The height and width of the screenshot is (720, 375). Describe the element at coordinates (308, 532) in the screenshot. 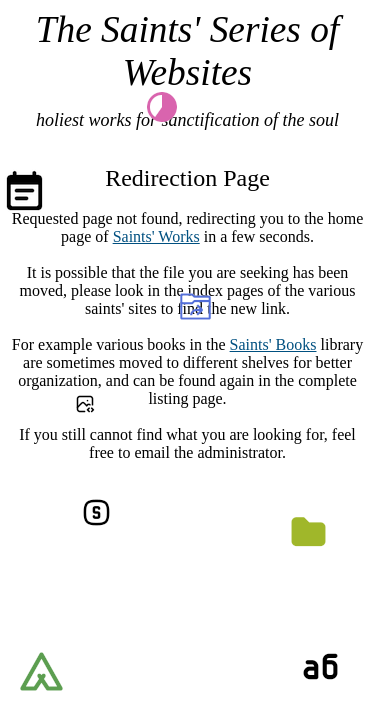

I see `open file folder` at that location.